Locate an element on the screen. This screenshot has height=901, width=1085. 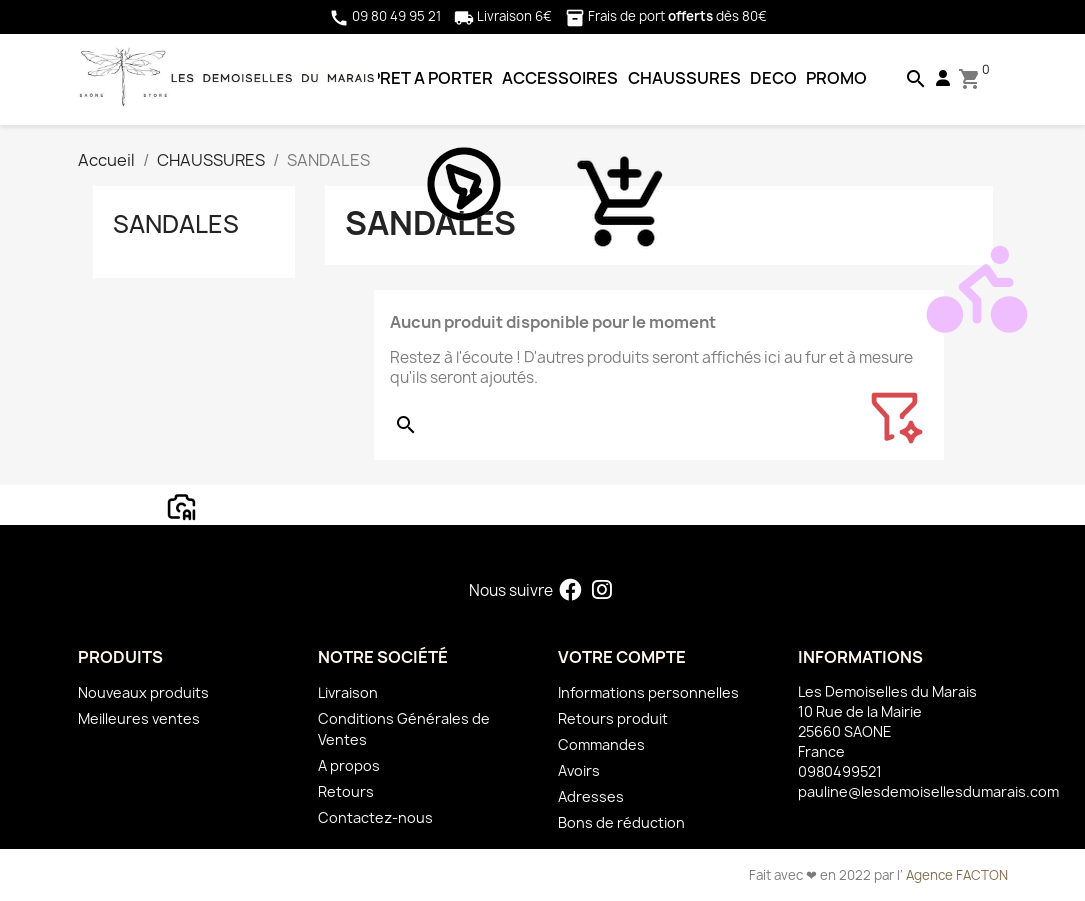
add item to shopping cart is located at coordinates (624, 203).